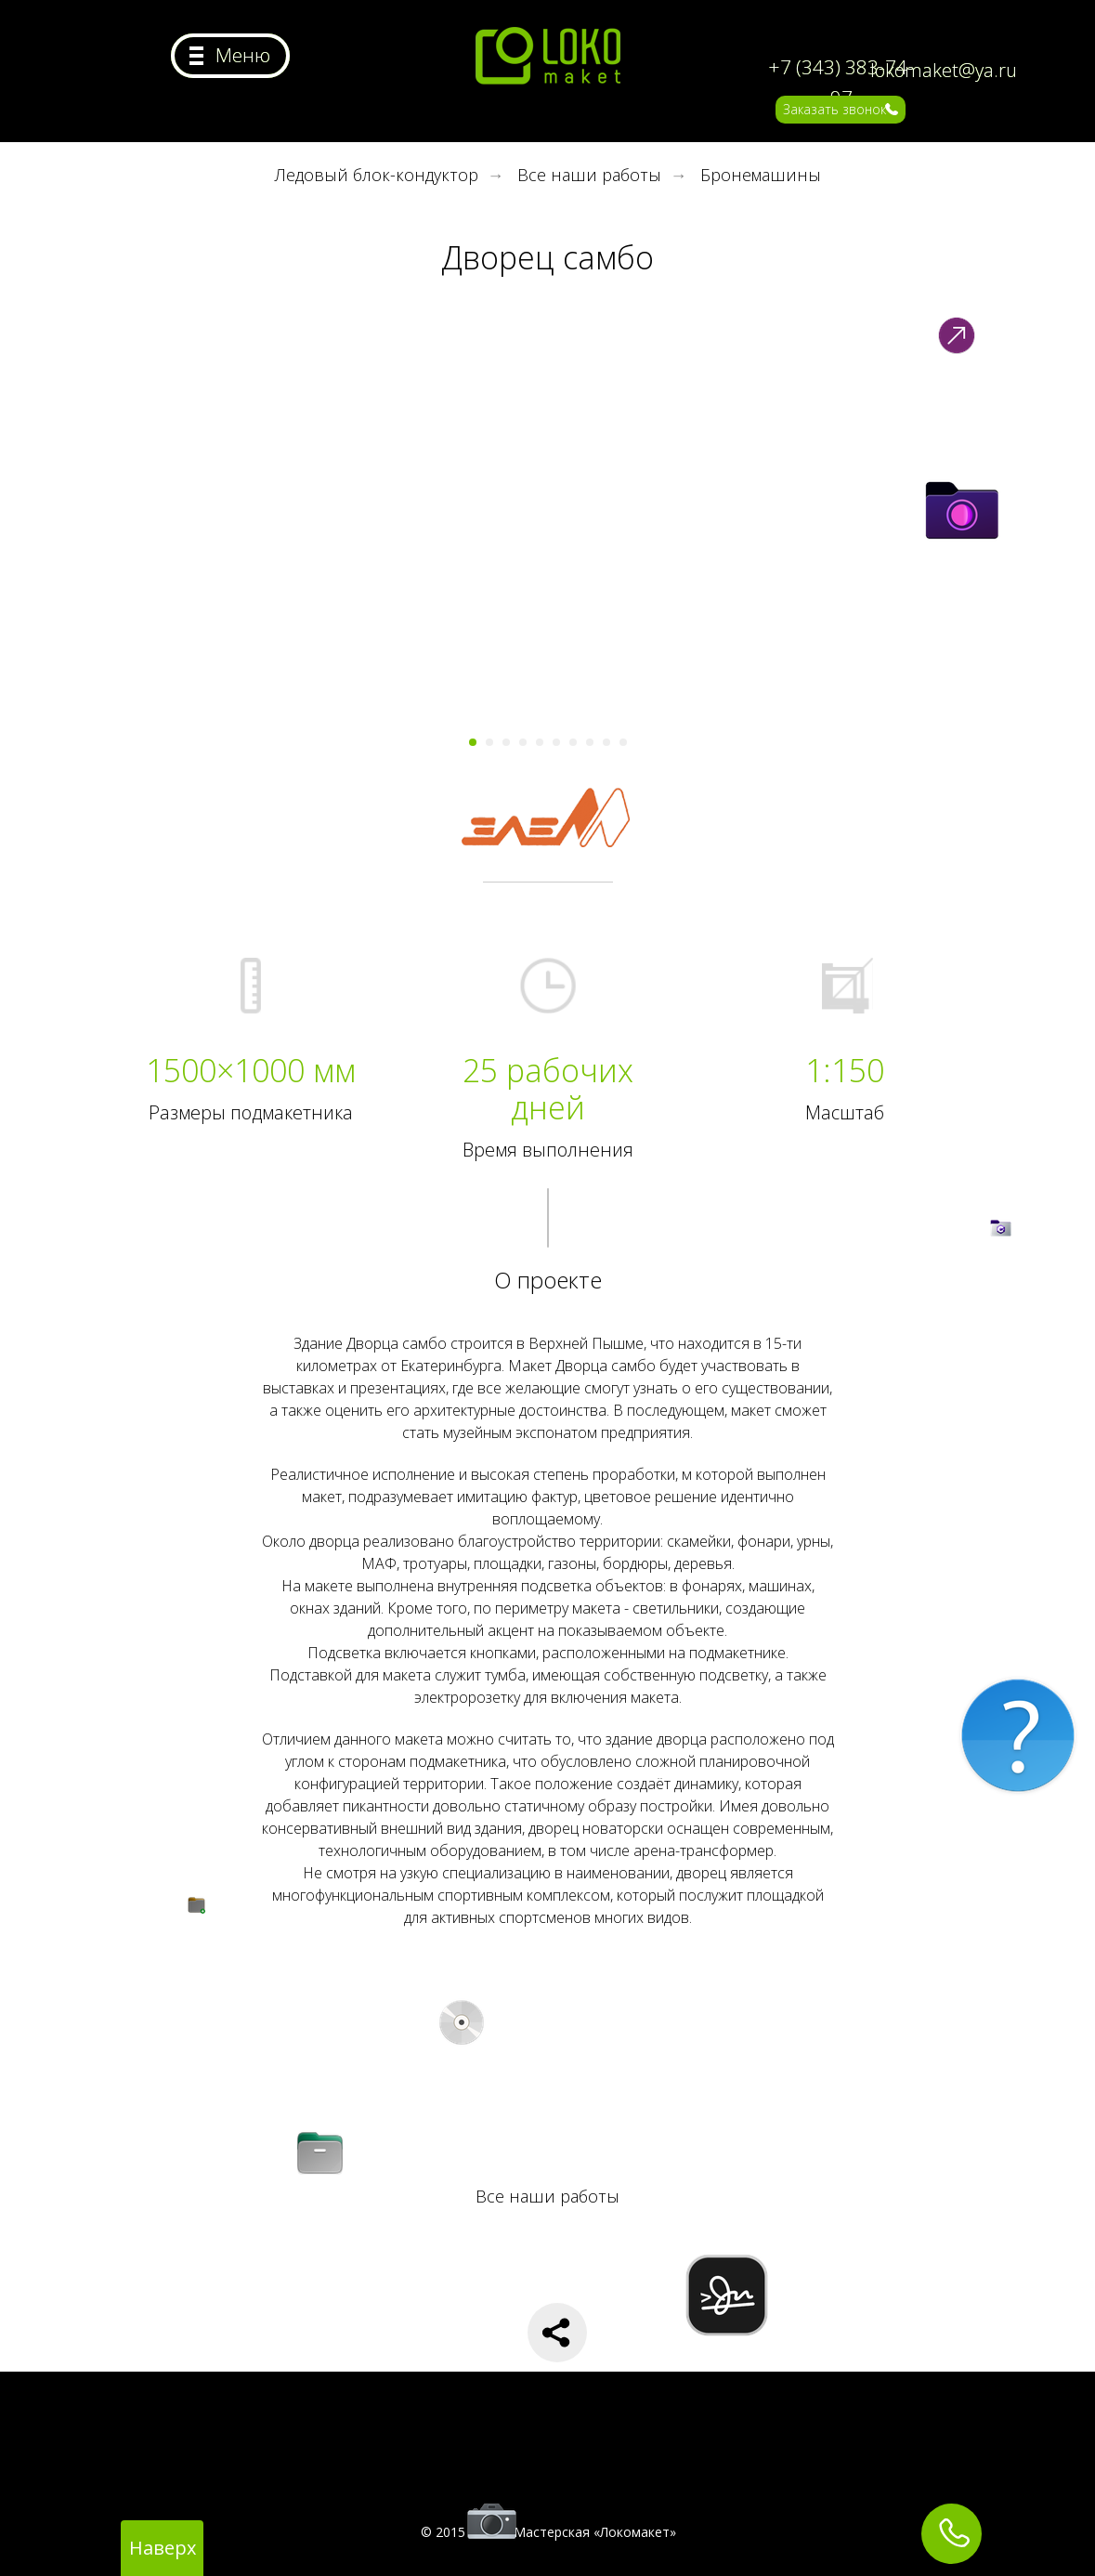 The image size is (1095, 2576). What do you see at coordinates (319, 2152) in the screenshot?
I see `open the file manager application` at bounding box center [319, 2152].